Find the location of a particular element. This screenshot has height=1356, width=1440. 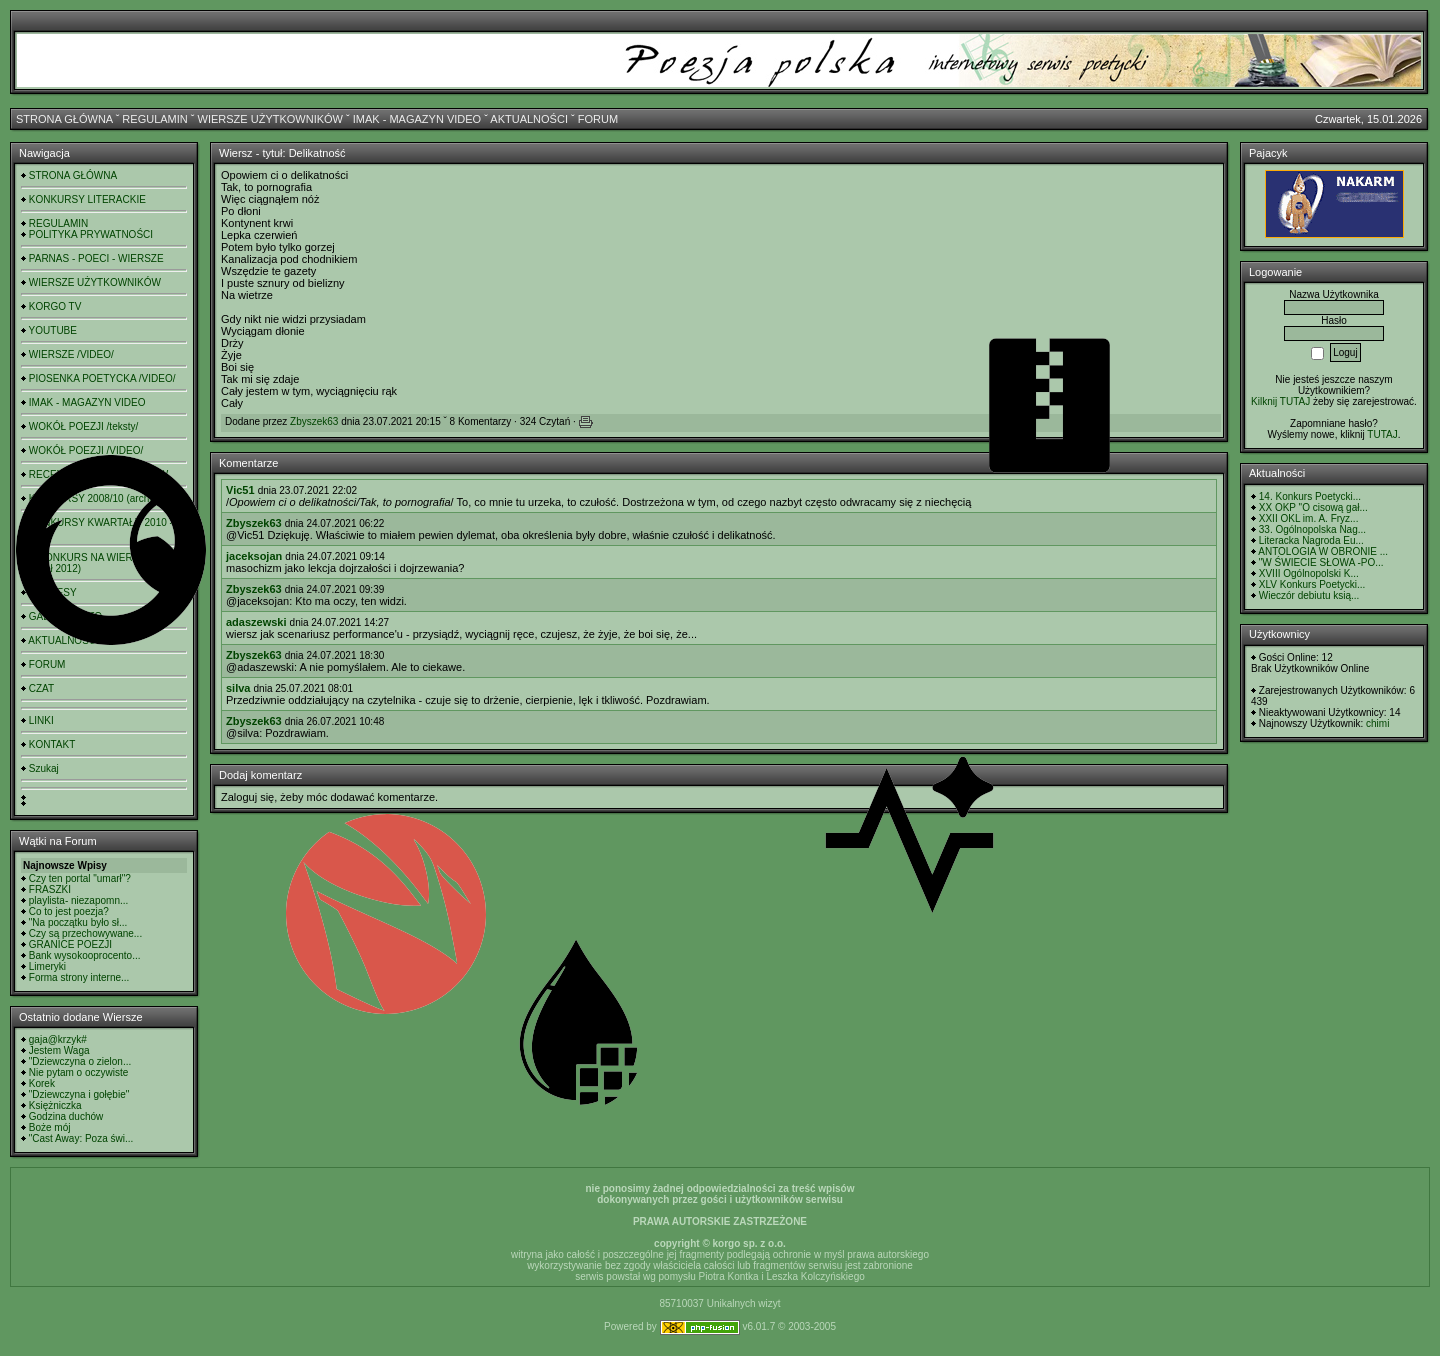

access AI-powered health monitoring is located at coordinates (909, 840).